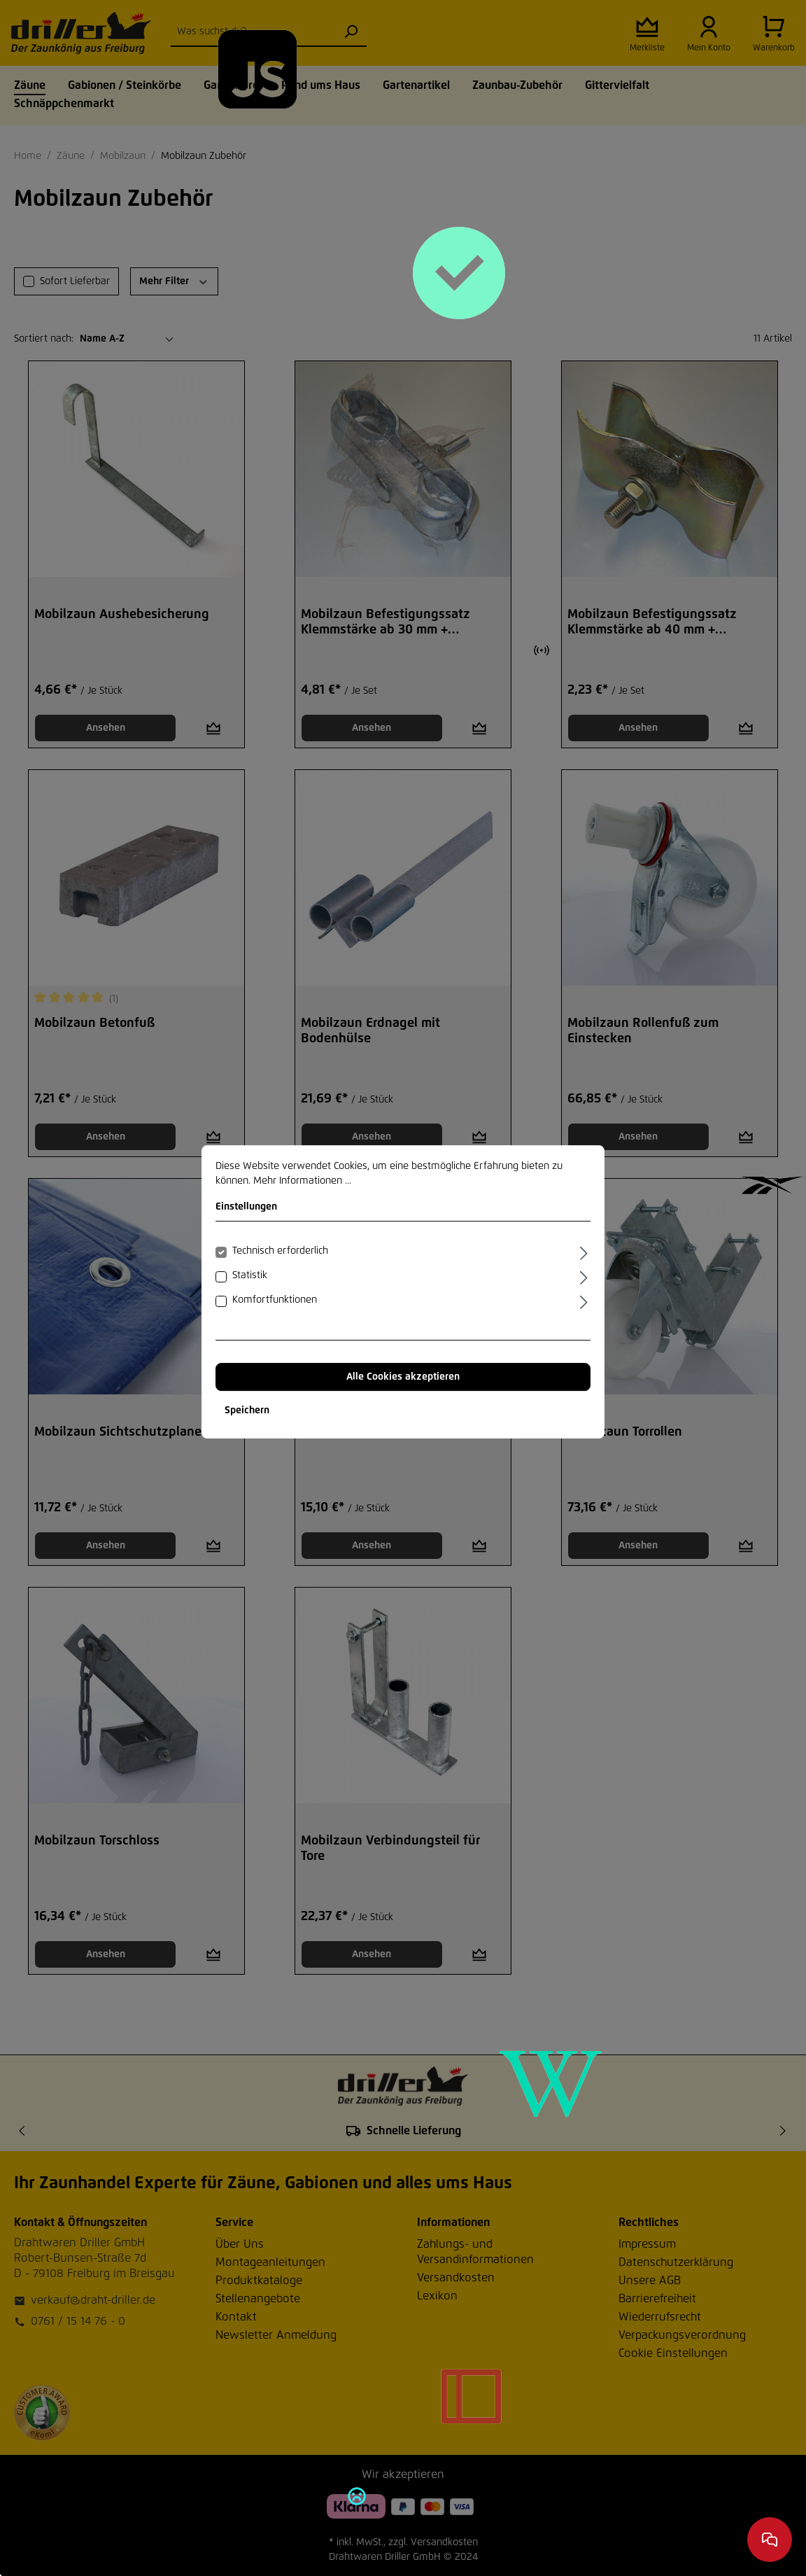 Image resolution: width=806 pixels, height=2576 pixels. I want to click on rate experience as negative or unsatisfied, so click(357, 2496).